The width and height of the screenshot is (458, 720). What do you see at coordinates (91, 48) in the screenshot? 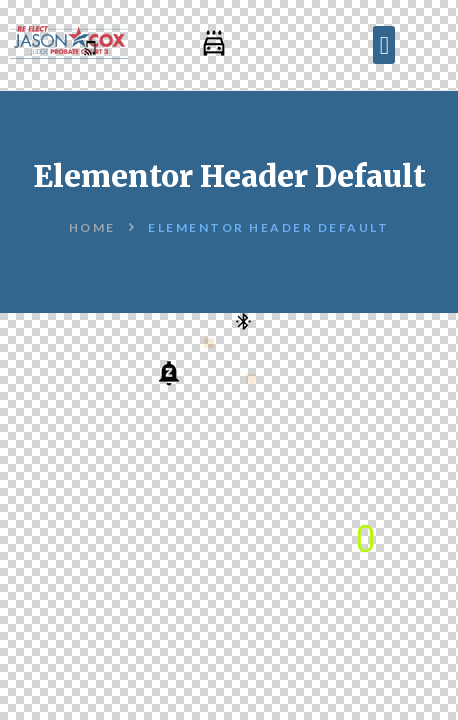
I see `tap to connect device via NFC or wireless` at bounding box center [91, 48].